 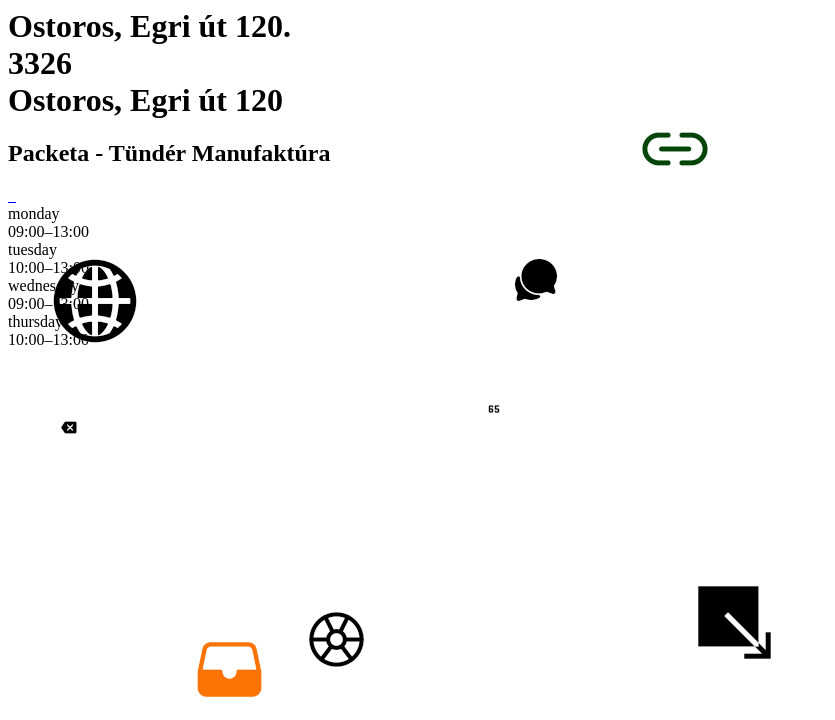 What do you see at coordinates (675, 149) in the screenshot?
I see `copy or share a link` at bounding box center [675, 149].